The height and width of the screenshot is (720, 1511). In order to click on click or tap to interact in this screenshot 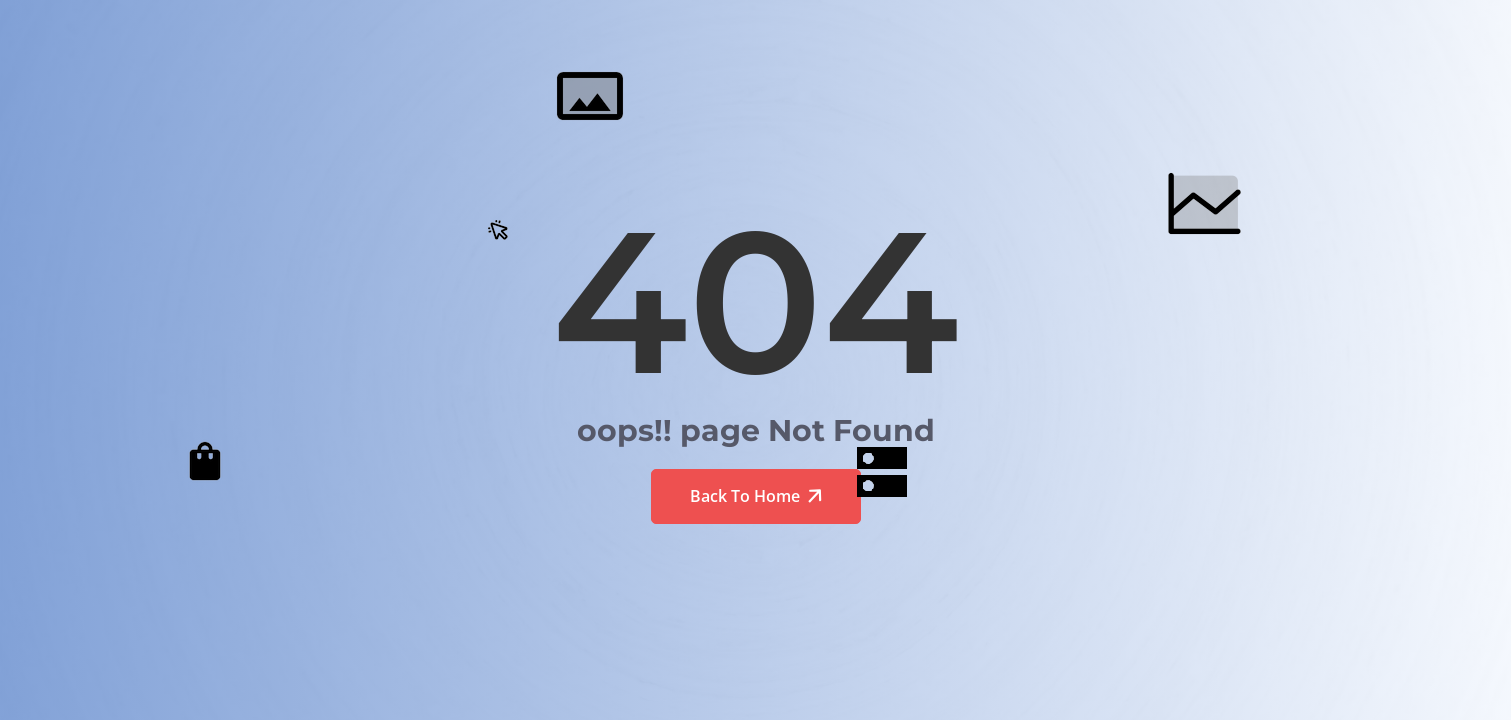, I will do `click(499, 231)`.